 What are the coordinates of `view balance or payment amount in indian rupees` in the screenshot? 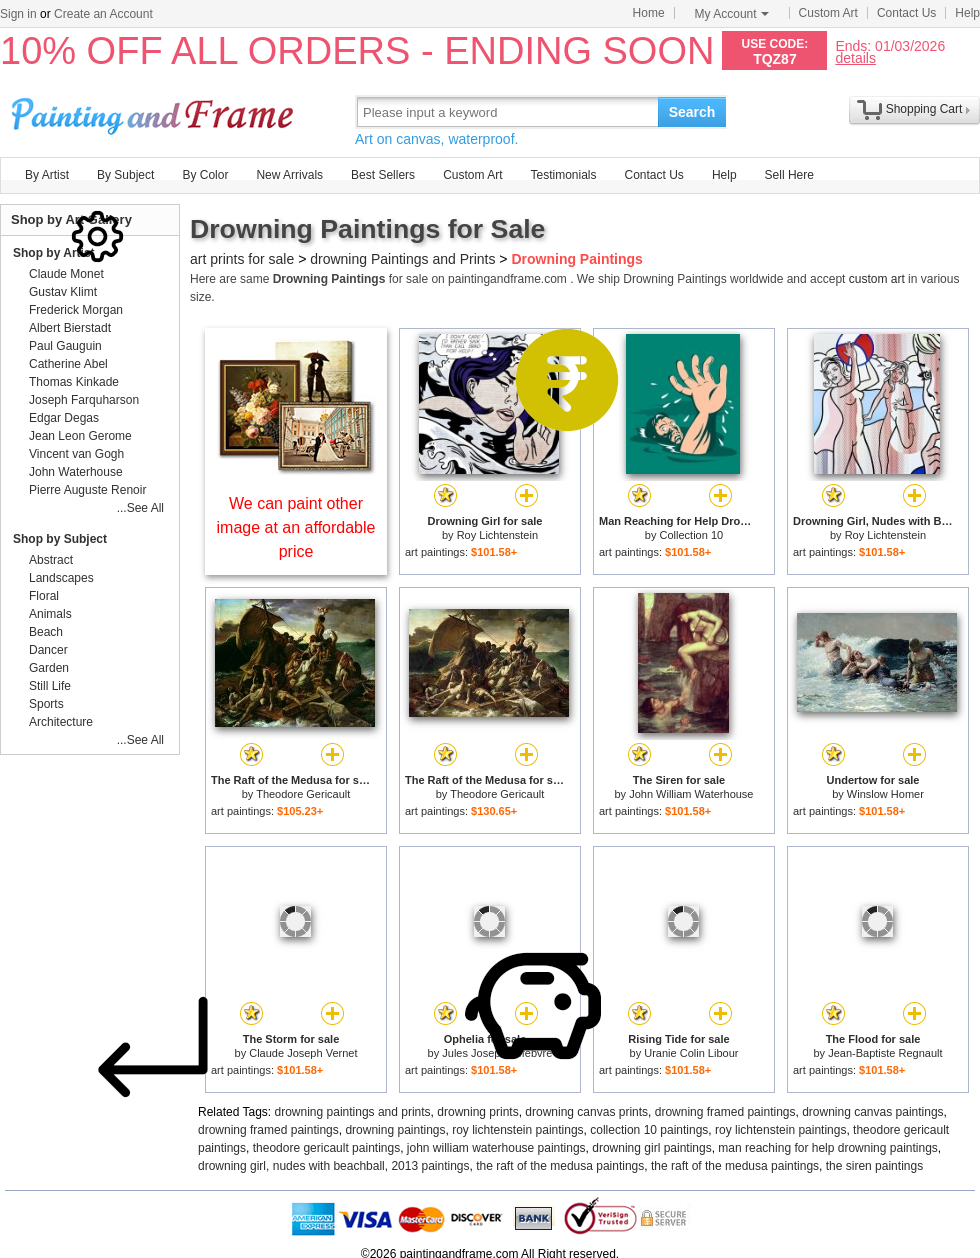 It's located at (567, 380).